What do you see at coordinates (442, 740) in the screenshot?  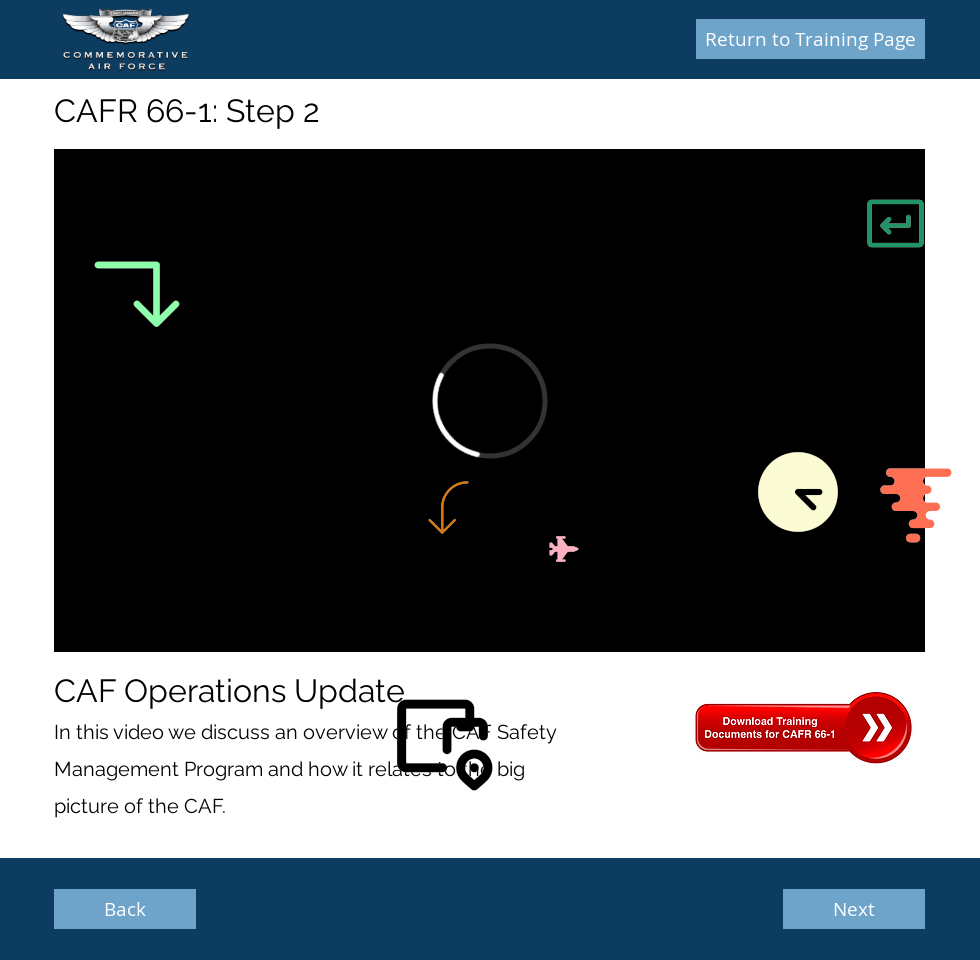 I see `pin a device to your favorites` at bounding box center [442, 740].